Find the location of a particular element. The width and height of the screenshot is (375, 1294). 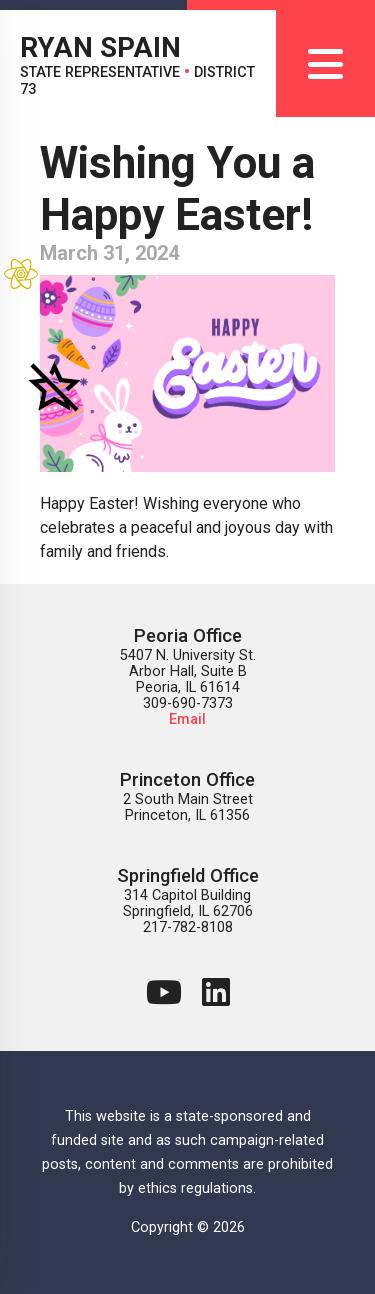

react query library logo is located at coordinates (21, 274).